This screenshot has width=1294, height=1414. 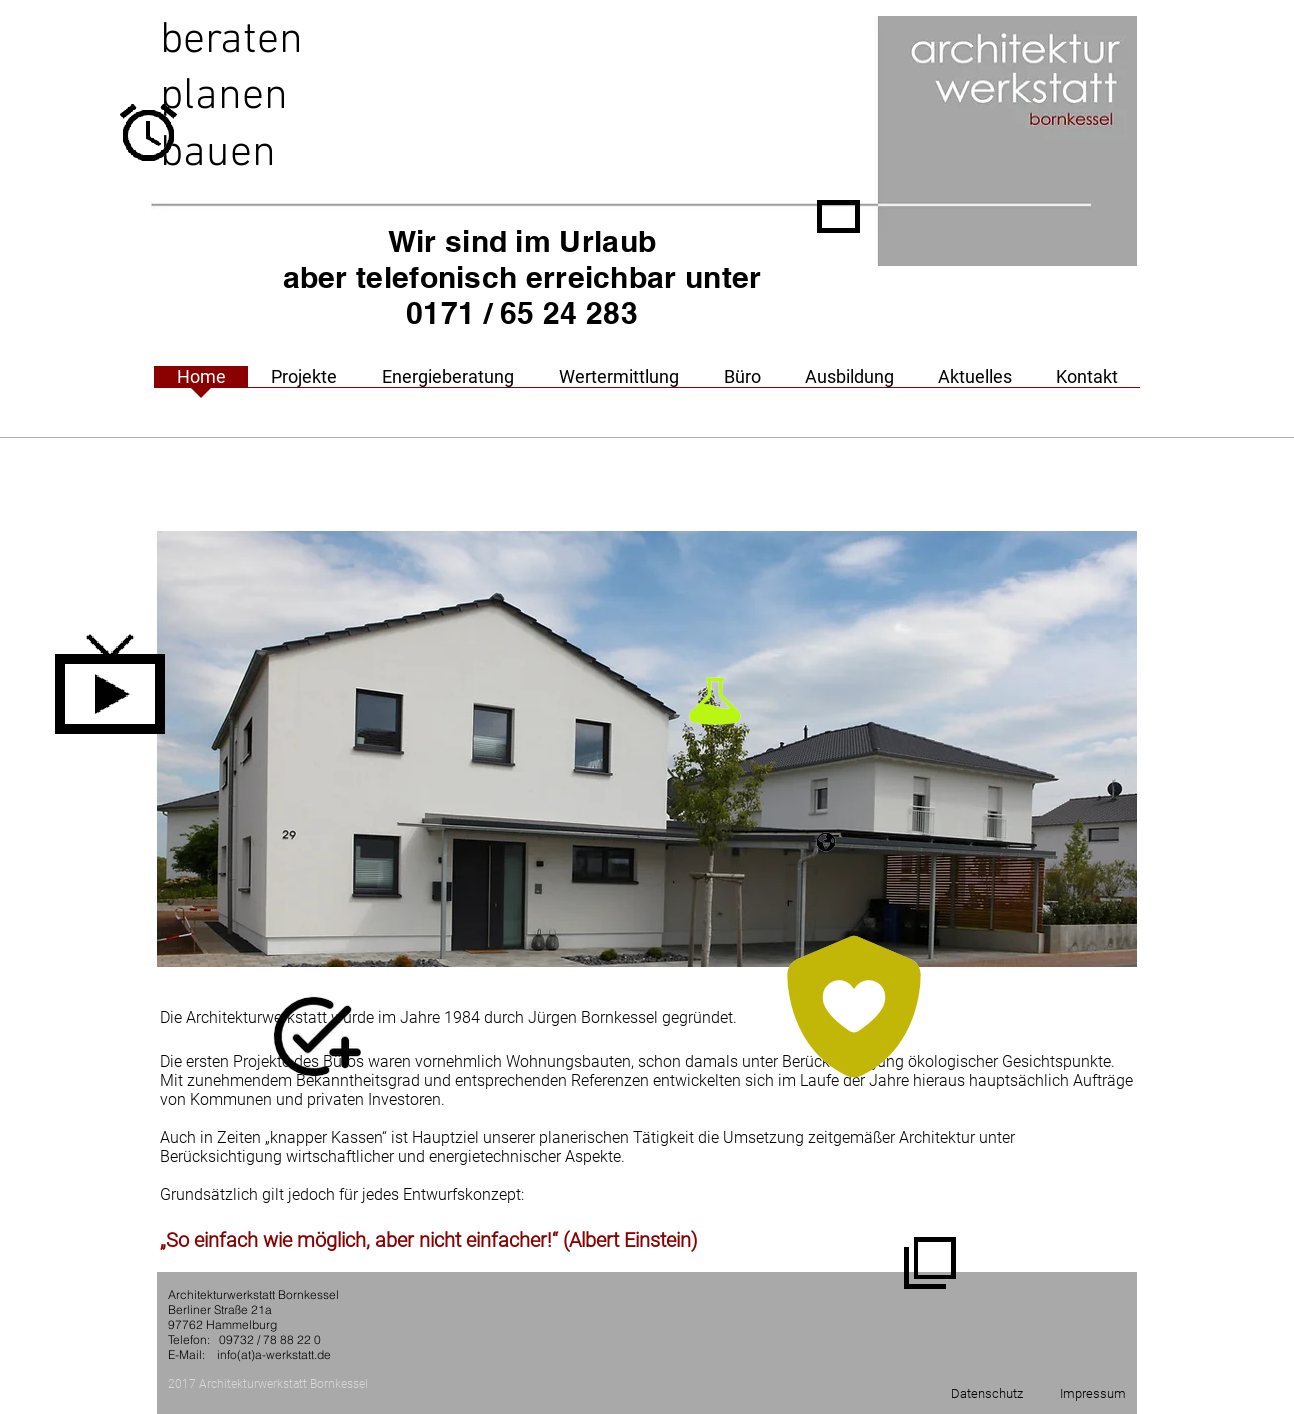 I want to click on add a new task to your list, so click(x=313, y=1036).